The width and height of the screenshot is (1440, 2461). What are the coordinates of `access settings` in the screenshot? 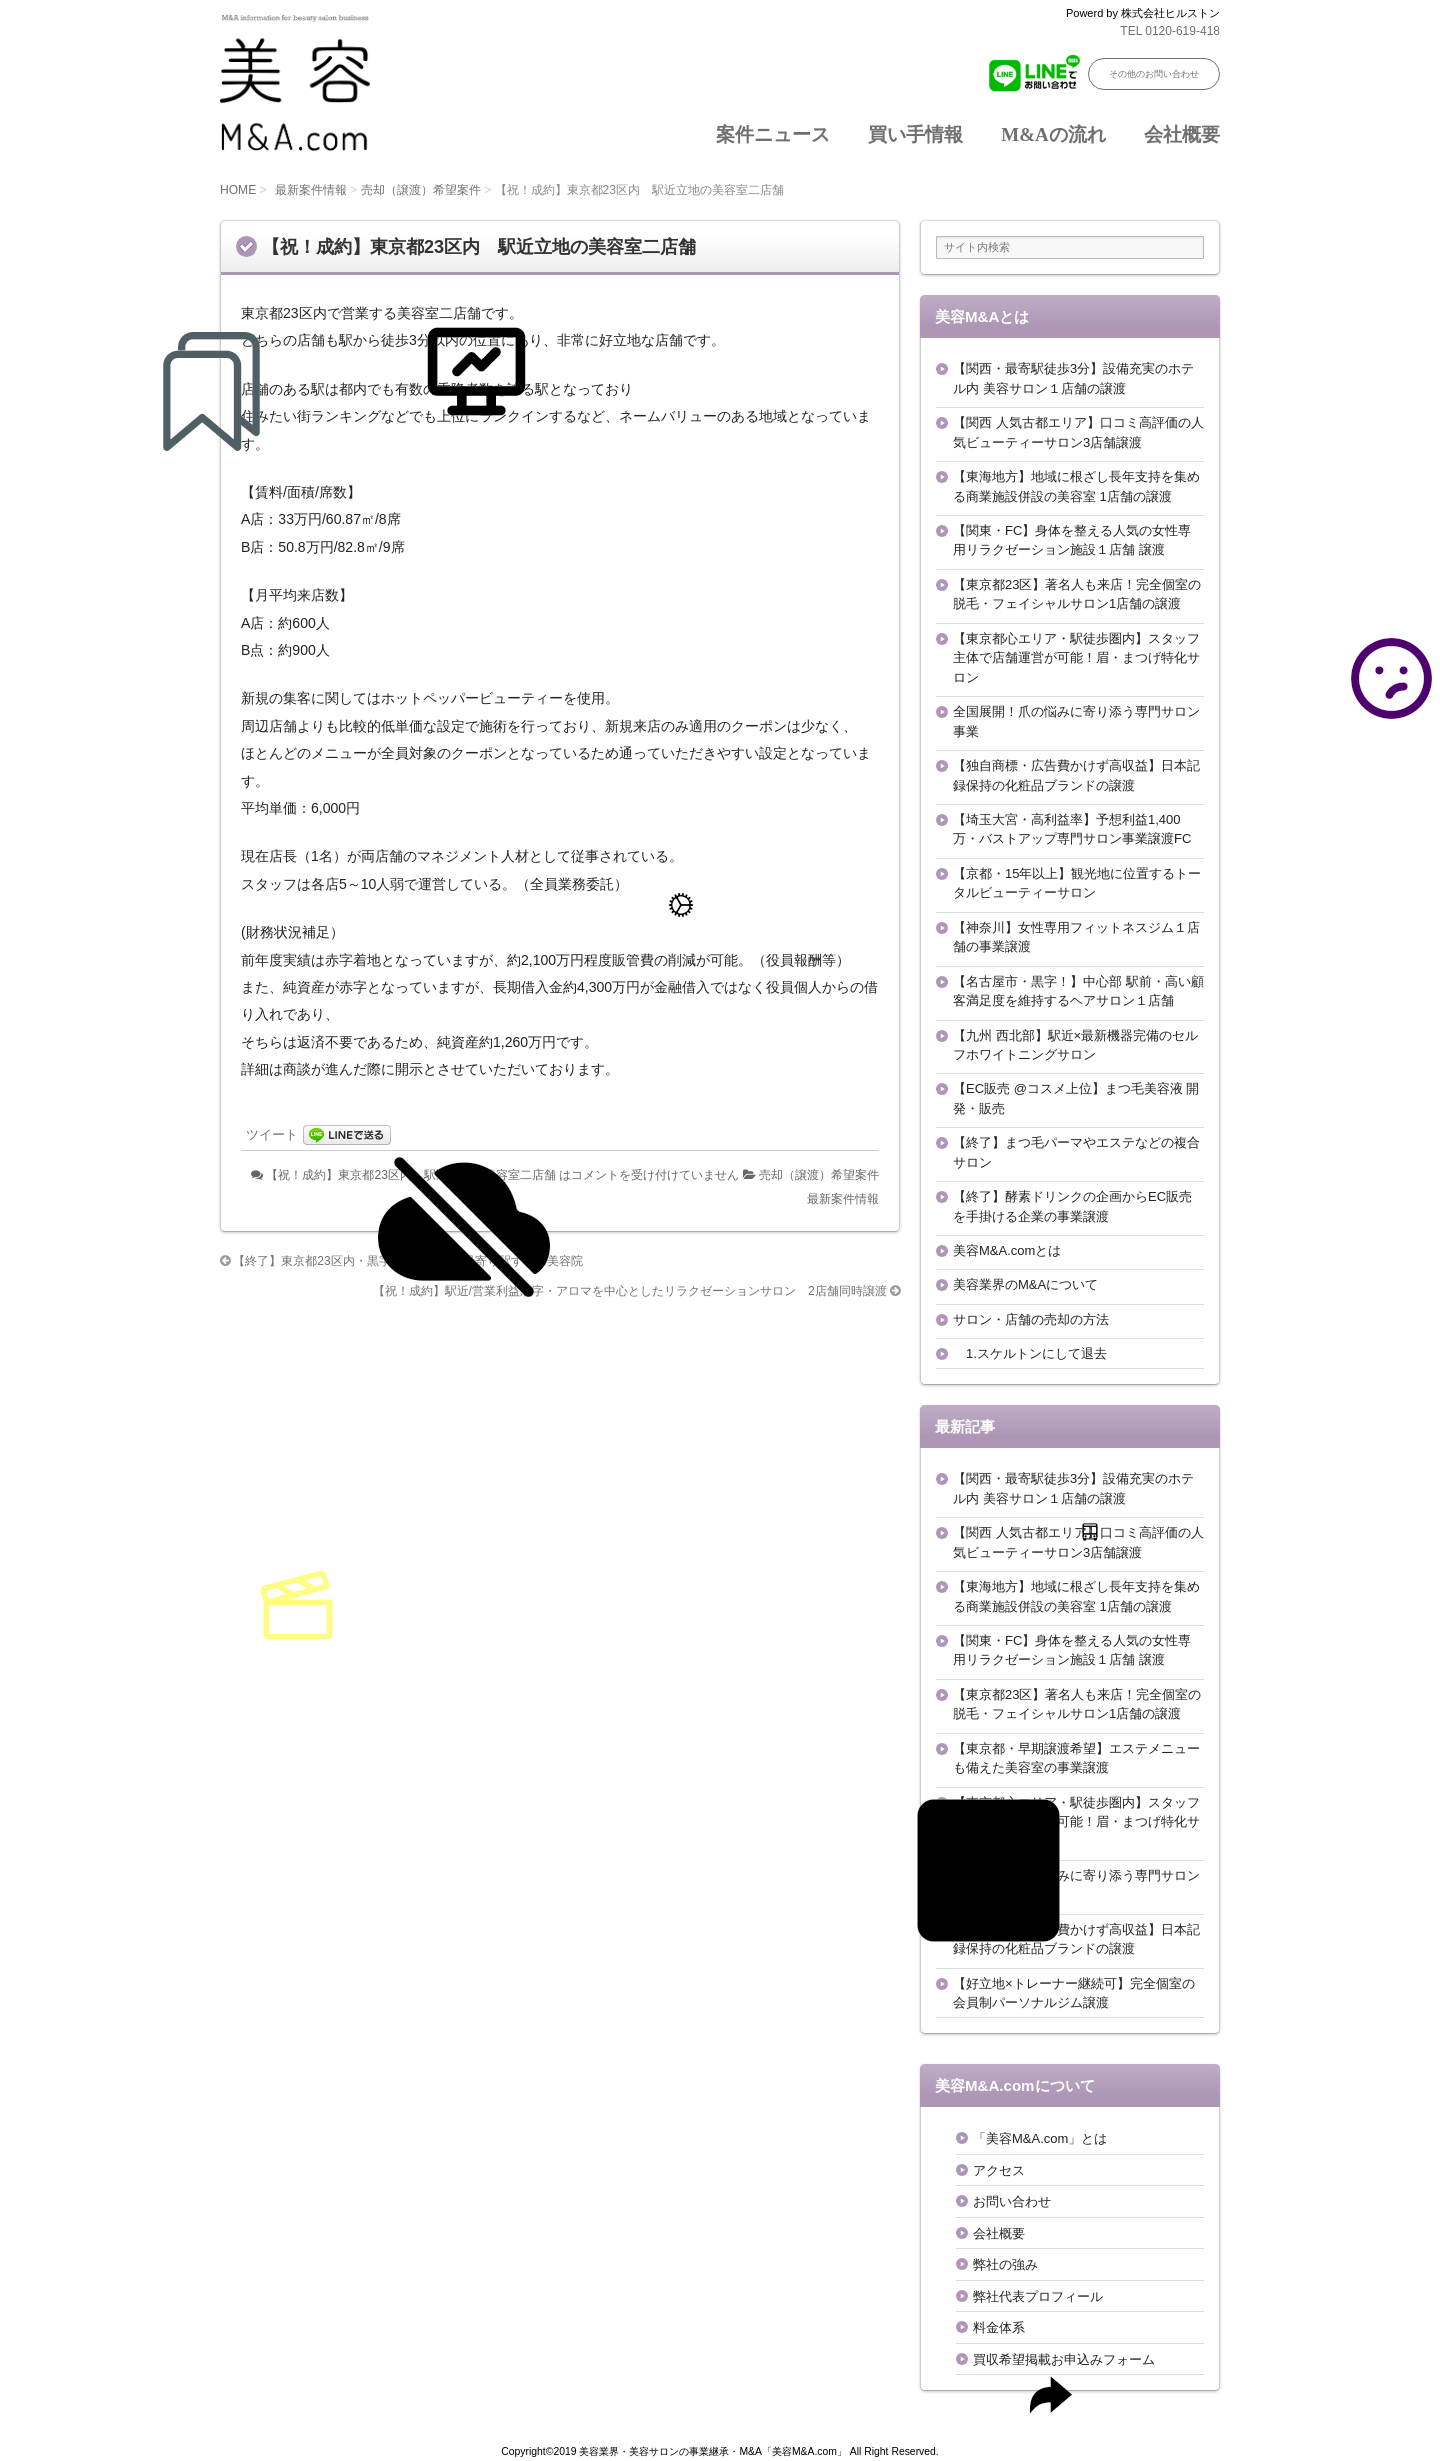 It's located at (681, 905).